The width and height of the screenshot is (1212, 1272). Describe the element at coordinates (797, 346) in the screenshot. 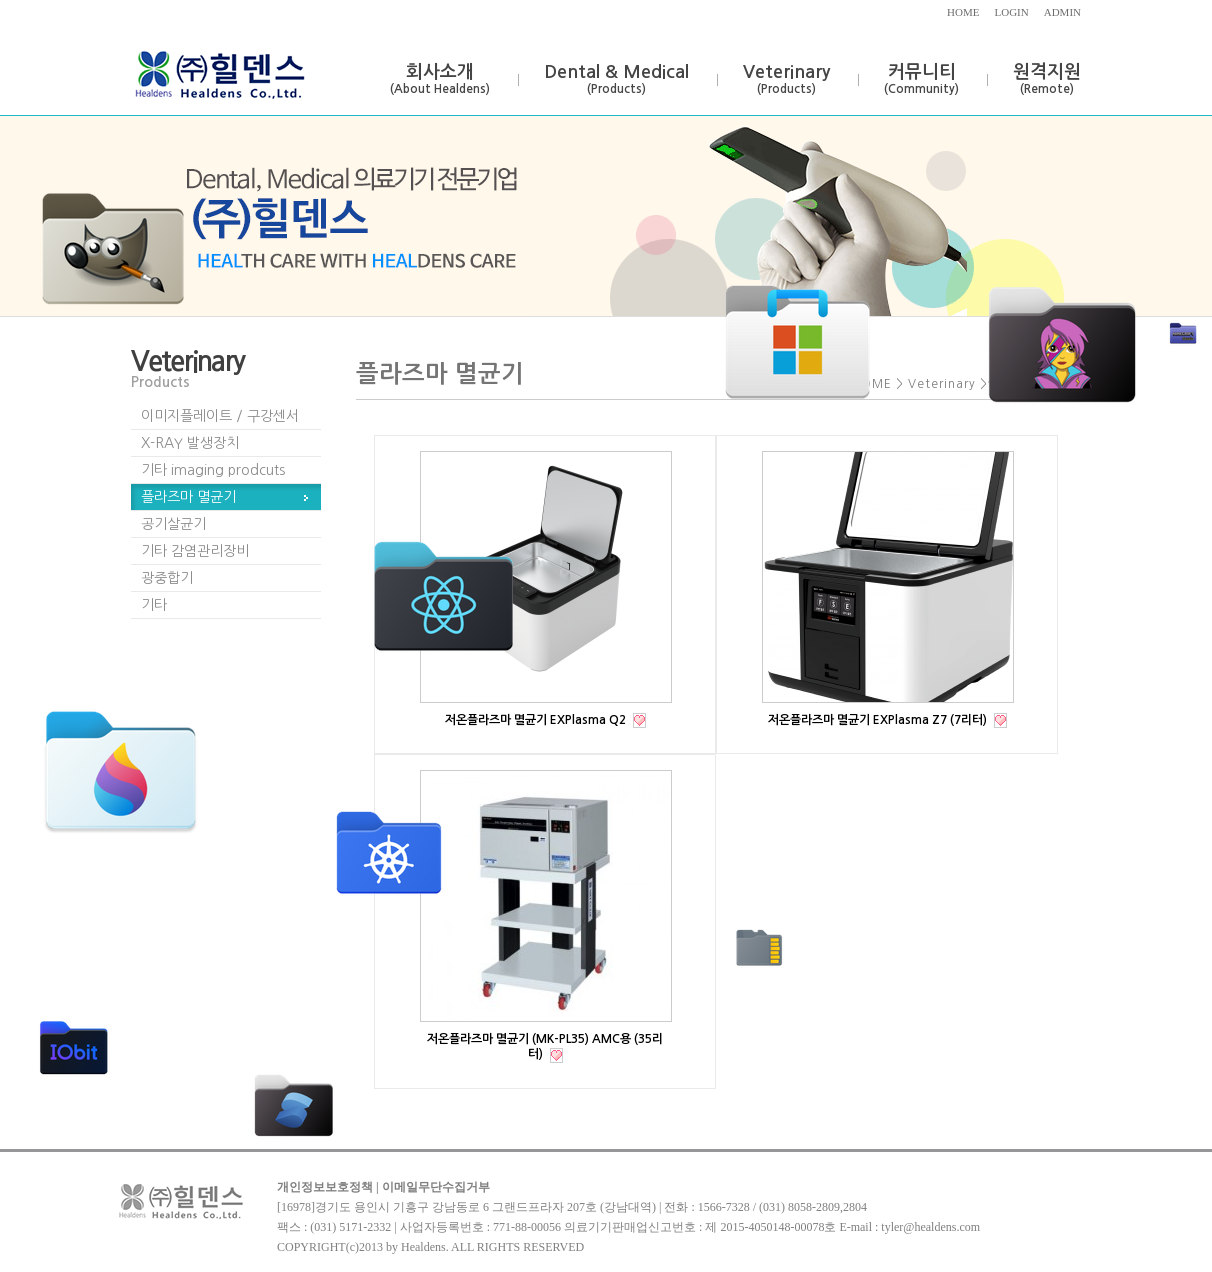

I see `open microsoft store downloads folder` at that location.